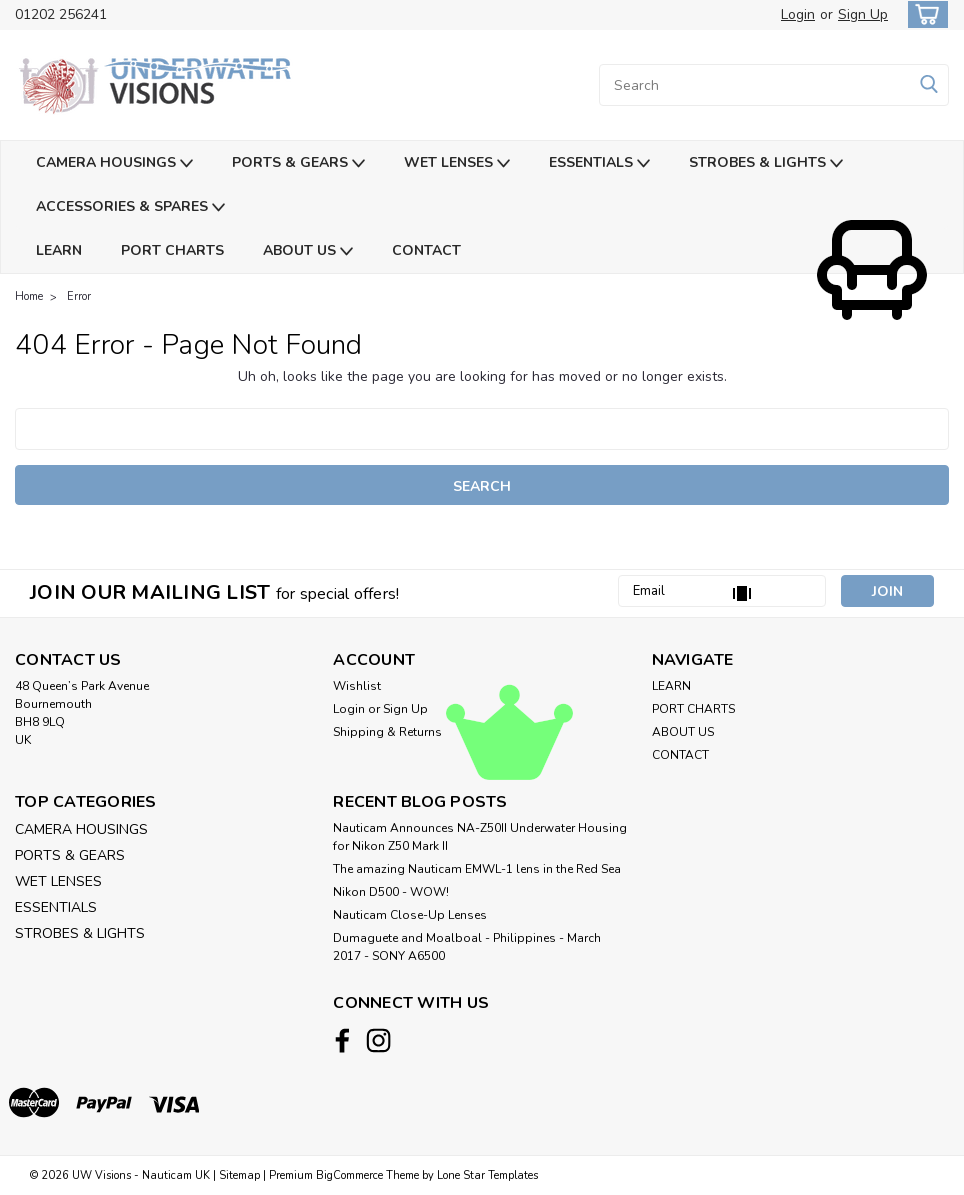 The width and height of the screenshot is (964, 1195). Describe the element at coordinates (509, 735) in the screenshot. I see `web awesome brand icon` at that location.